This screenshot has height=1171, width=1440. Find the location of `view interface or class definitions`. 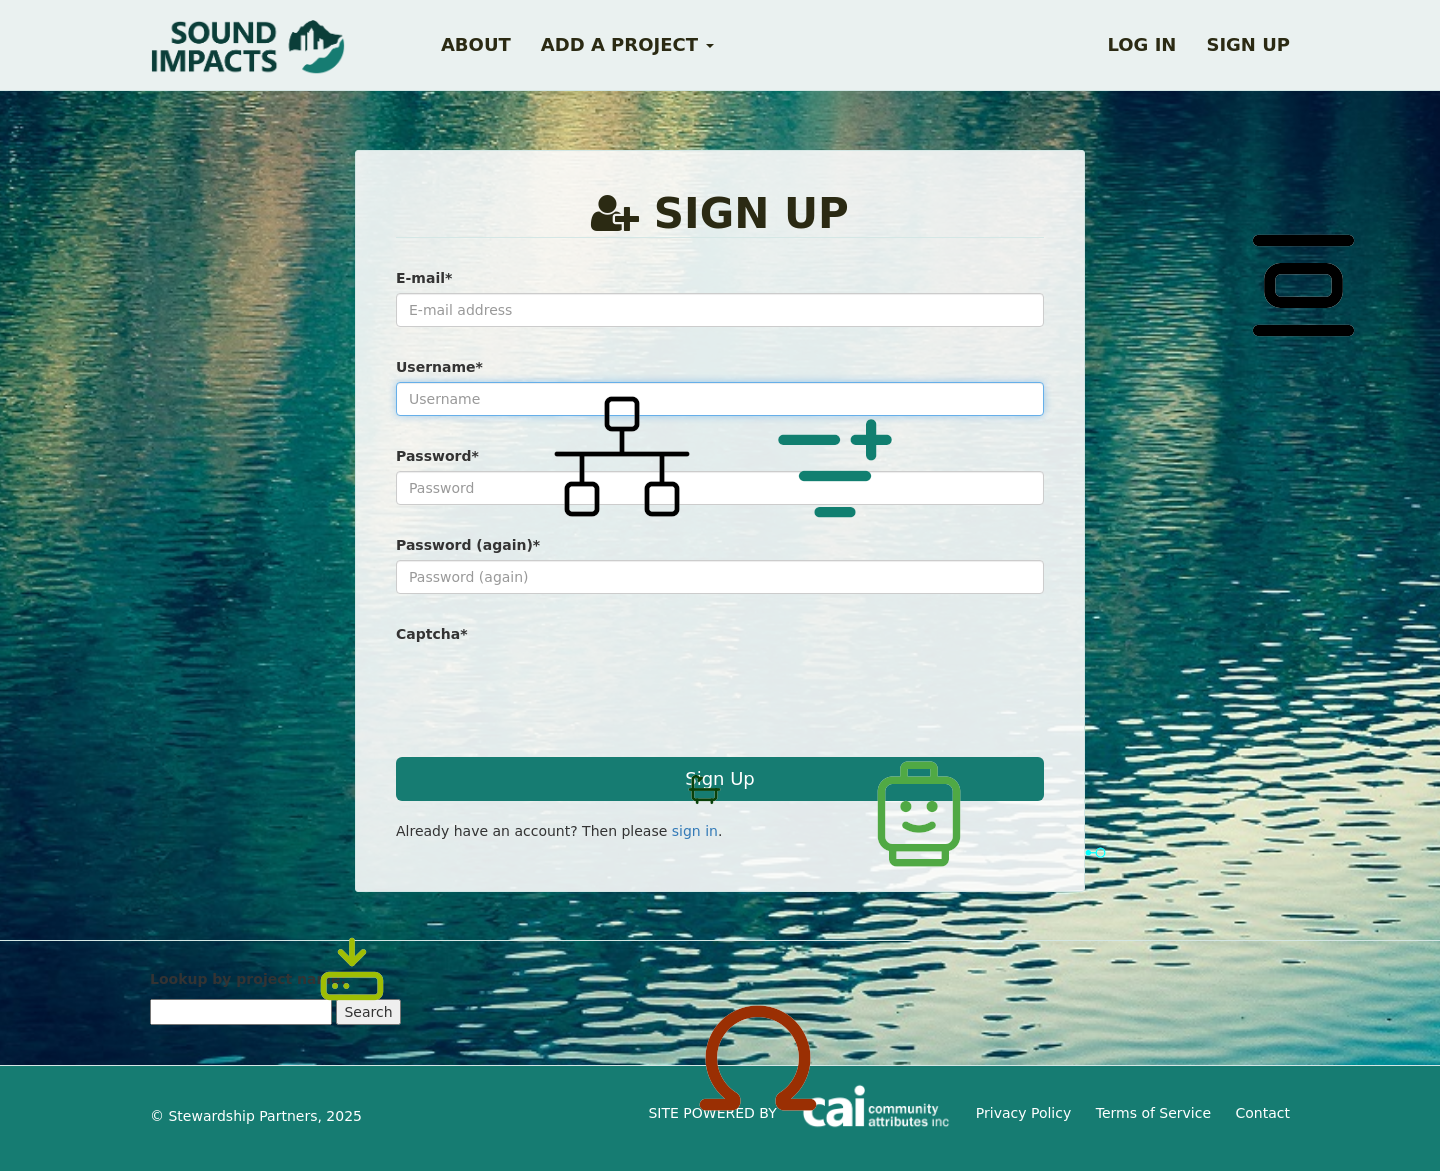

view interface or class definitions is located at coordinates (1095, 853).